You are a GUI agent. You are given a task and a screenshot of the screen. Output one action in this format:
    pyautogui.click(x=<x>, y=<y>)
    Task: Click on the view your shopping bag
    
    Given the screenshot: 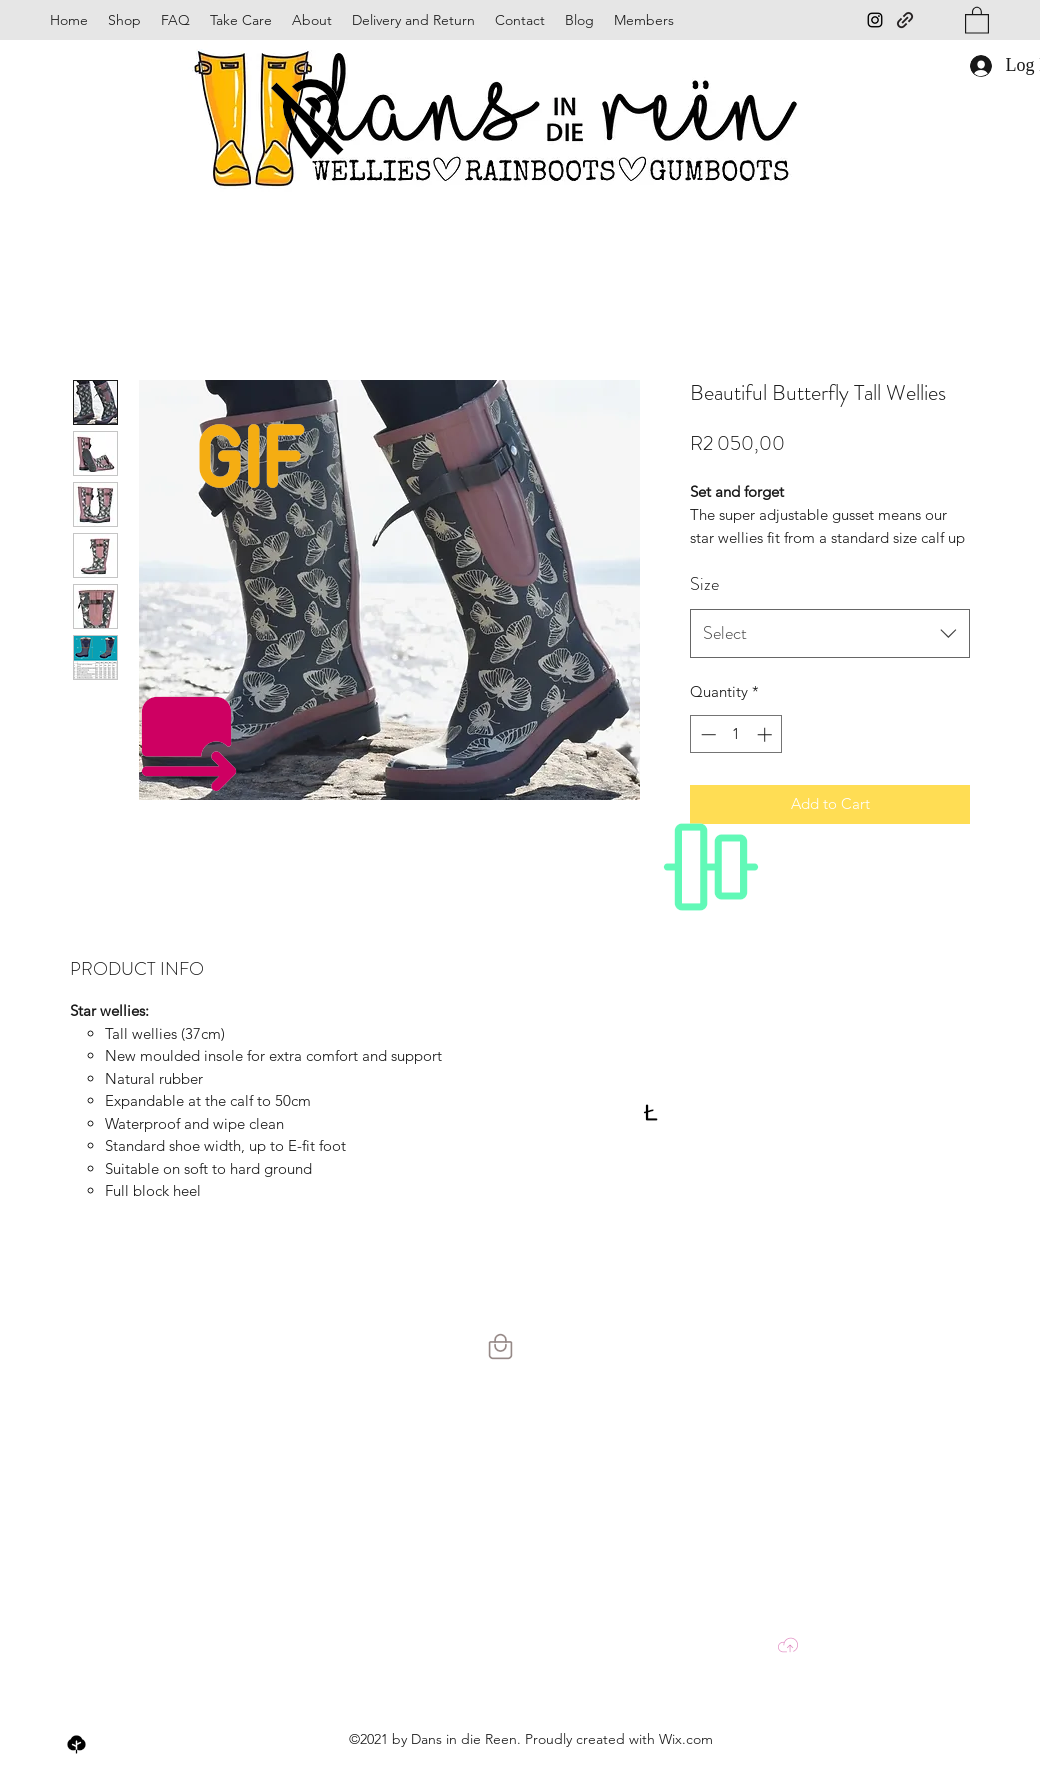 What is the action you would take?
    pyautogui.click(x=500, y=1346)
    